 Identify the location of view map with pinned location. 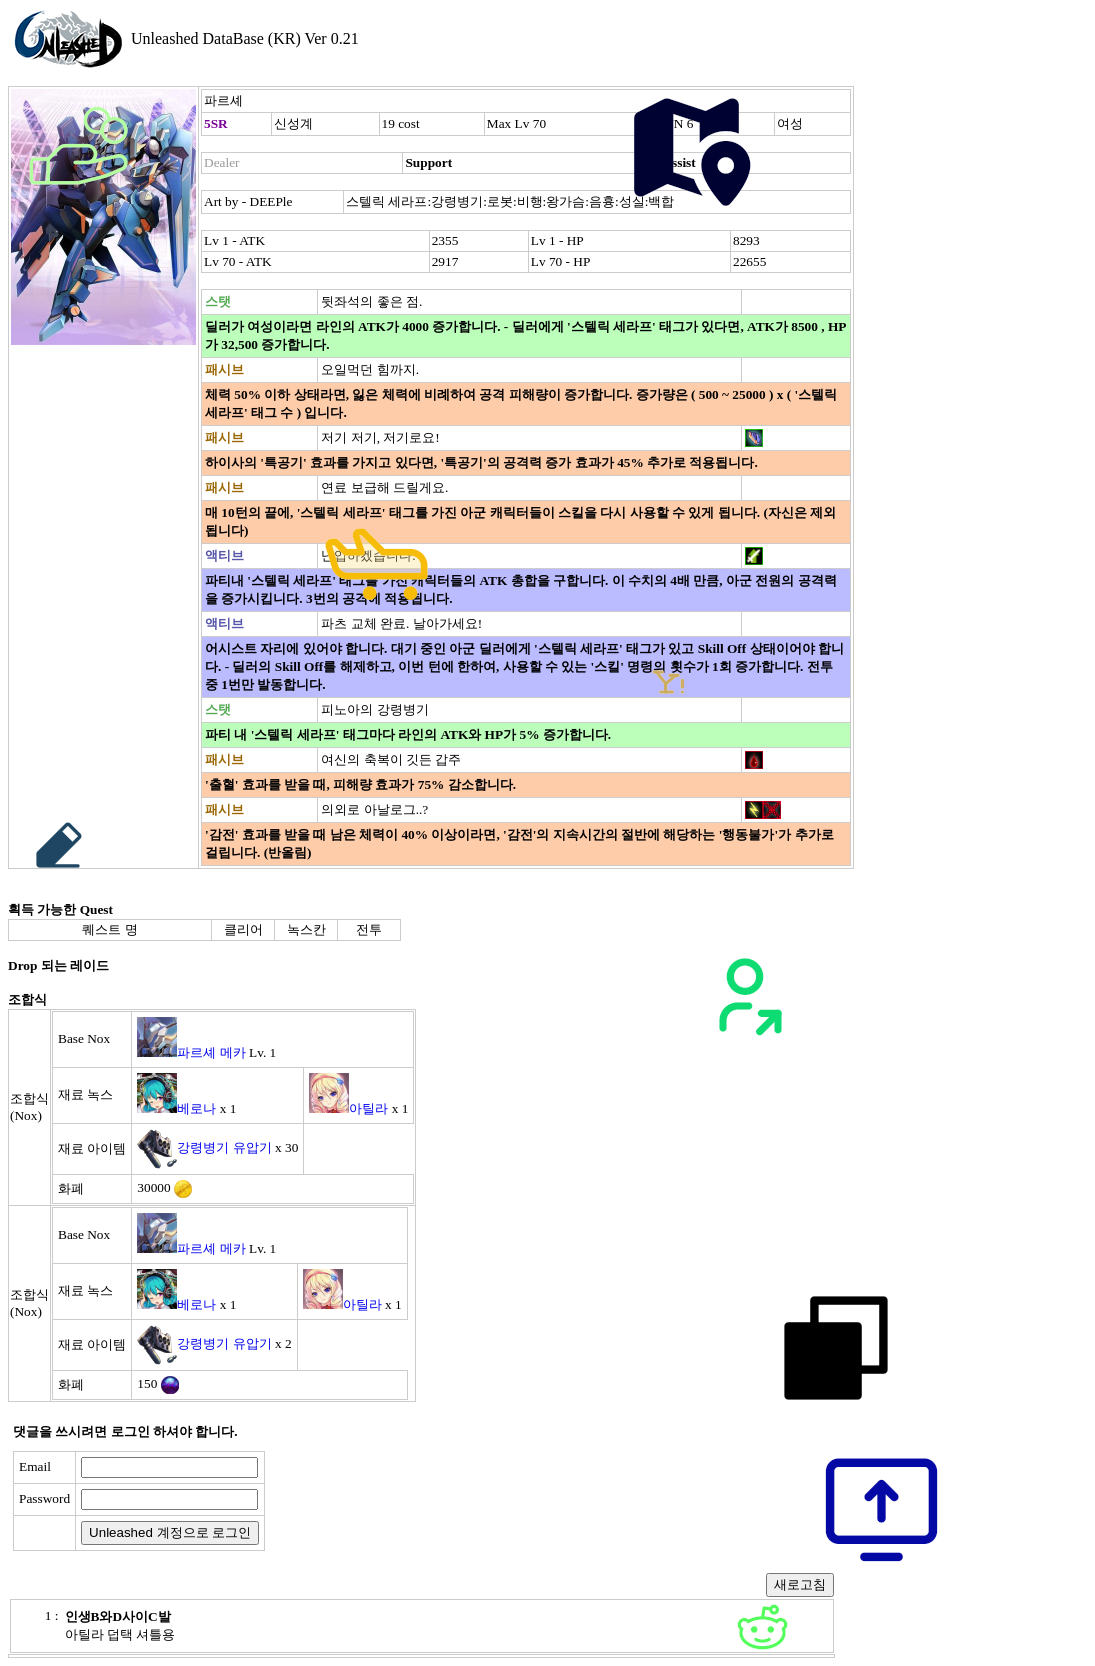
(686, 147).